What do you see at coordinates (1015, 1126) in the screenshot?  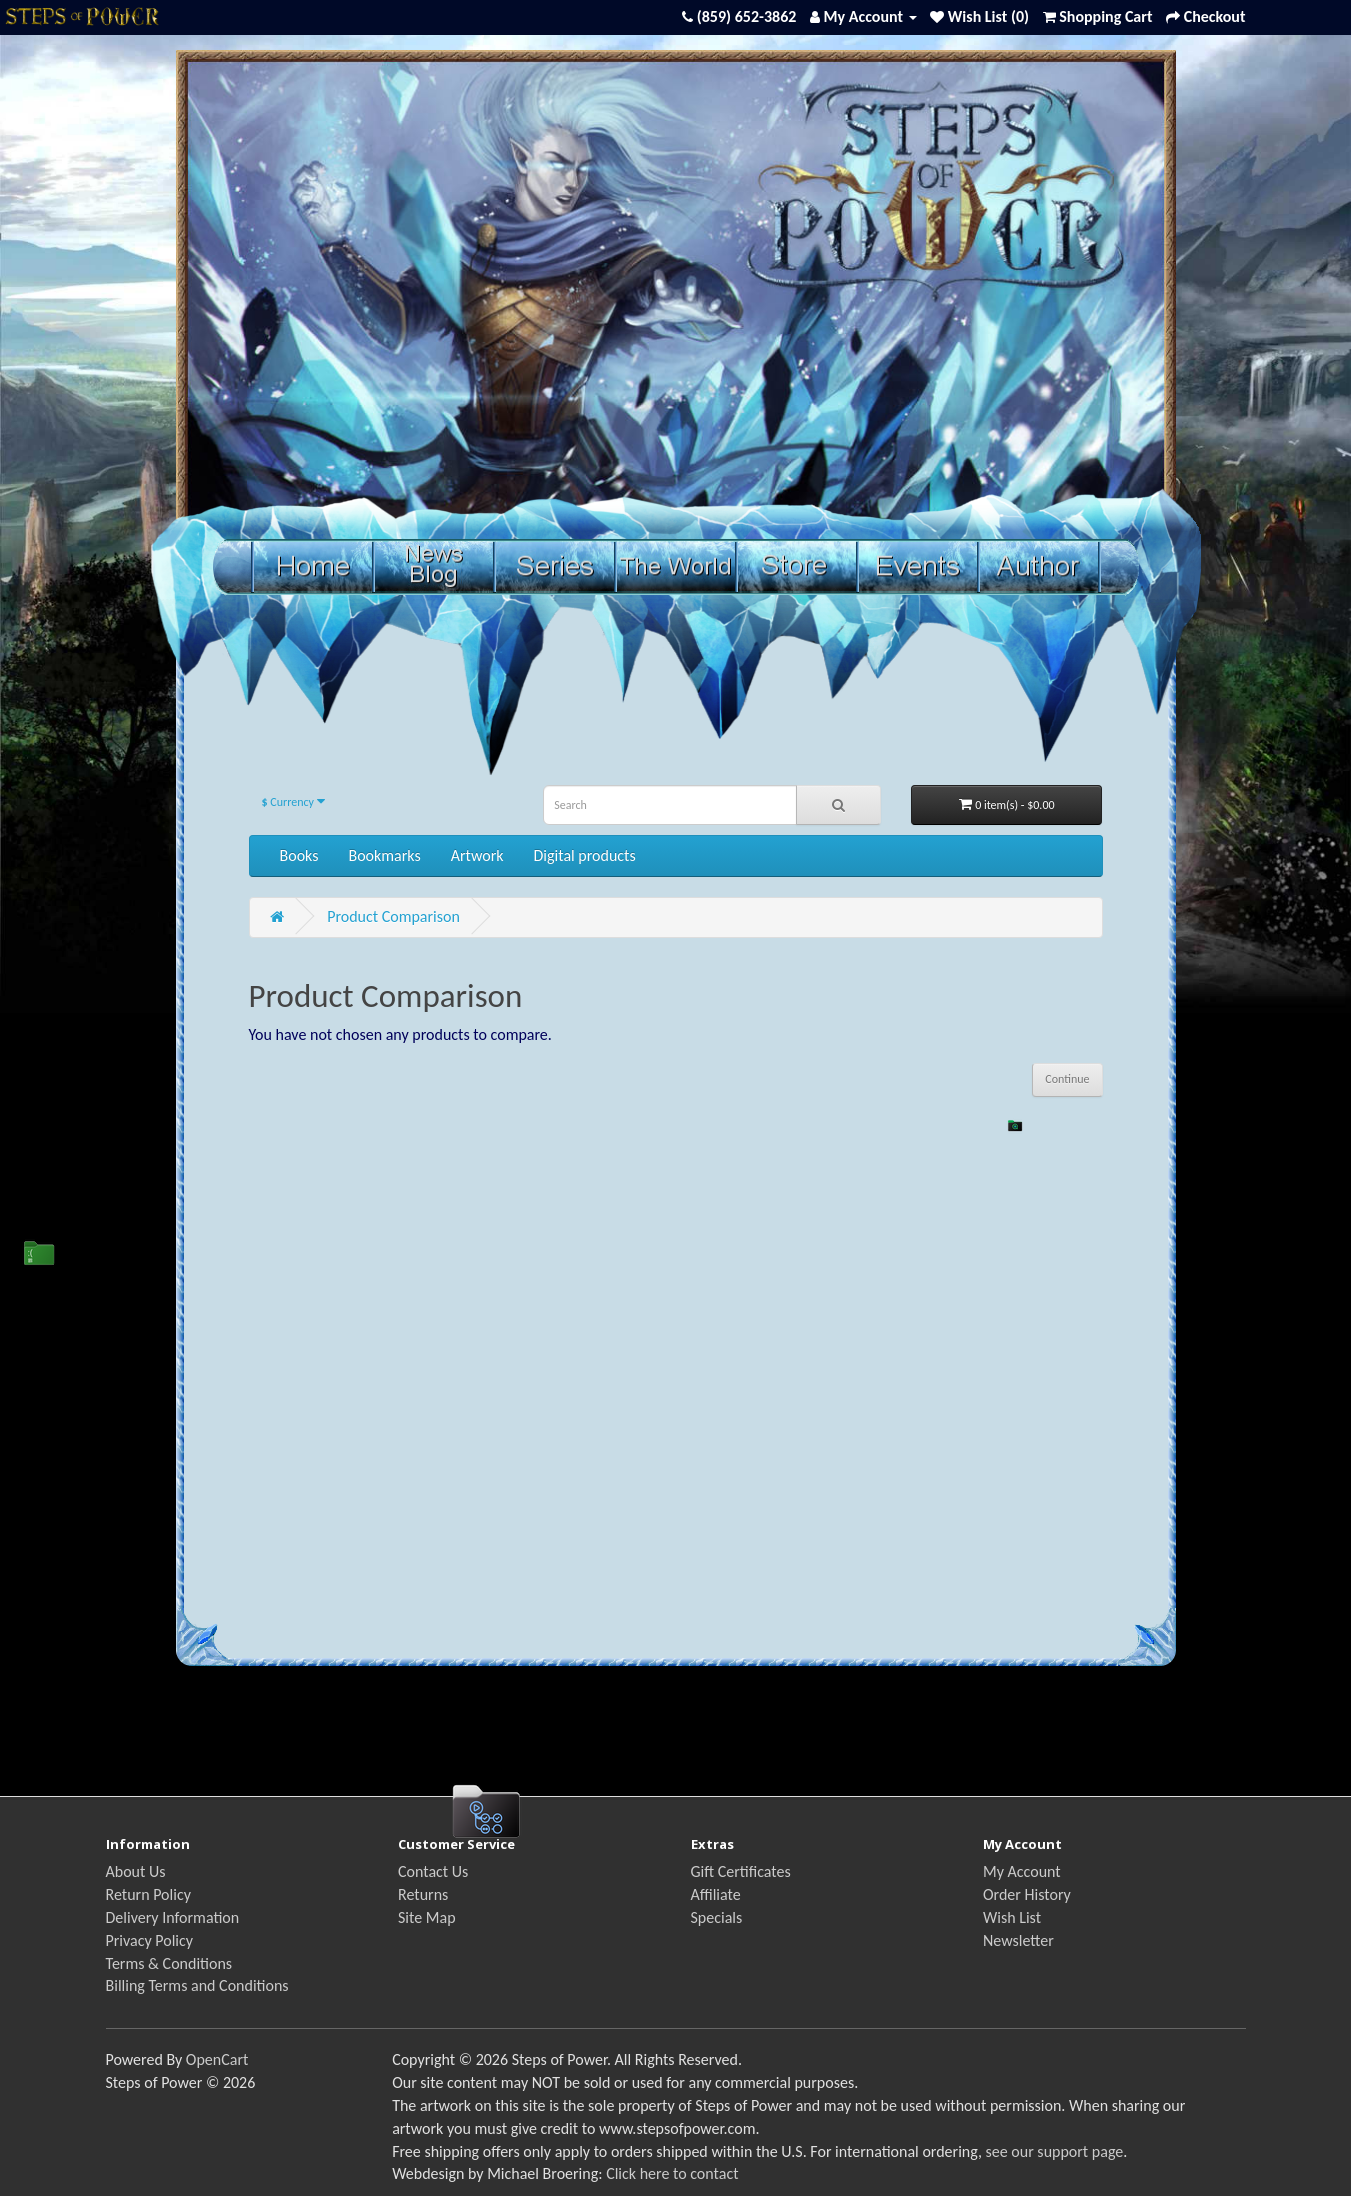 I see `open wondershare wutsapper application folder` at bounding box center [1015, 1126].